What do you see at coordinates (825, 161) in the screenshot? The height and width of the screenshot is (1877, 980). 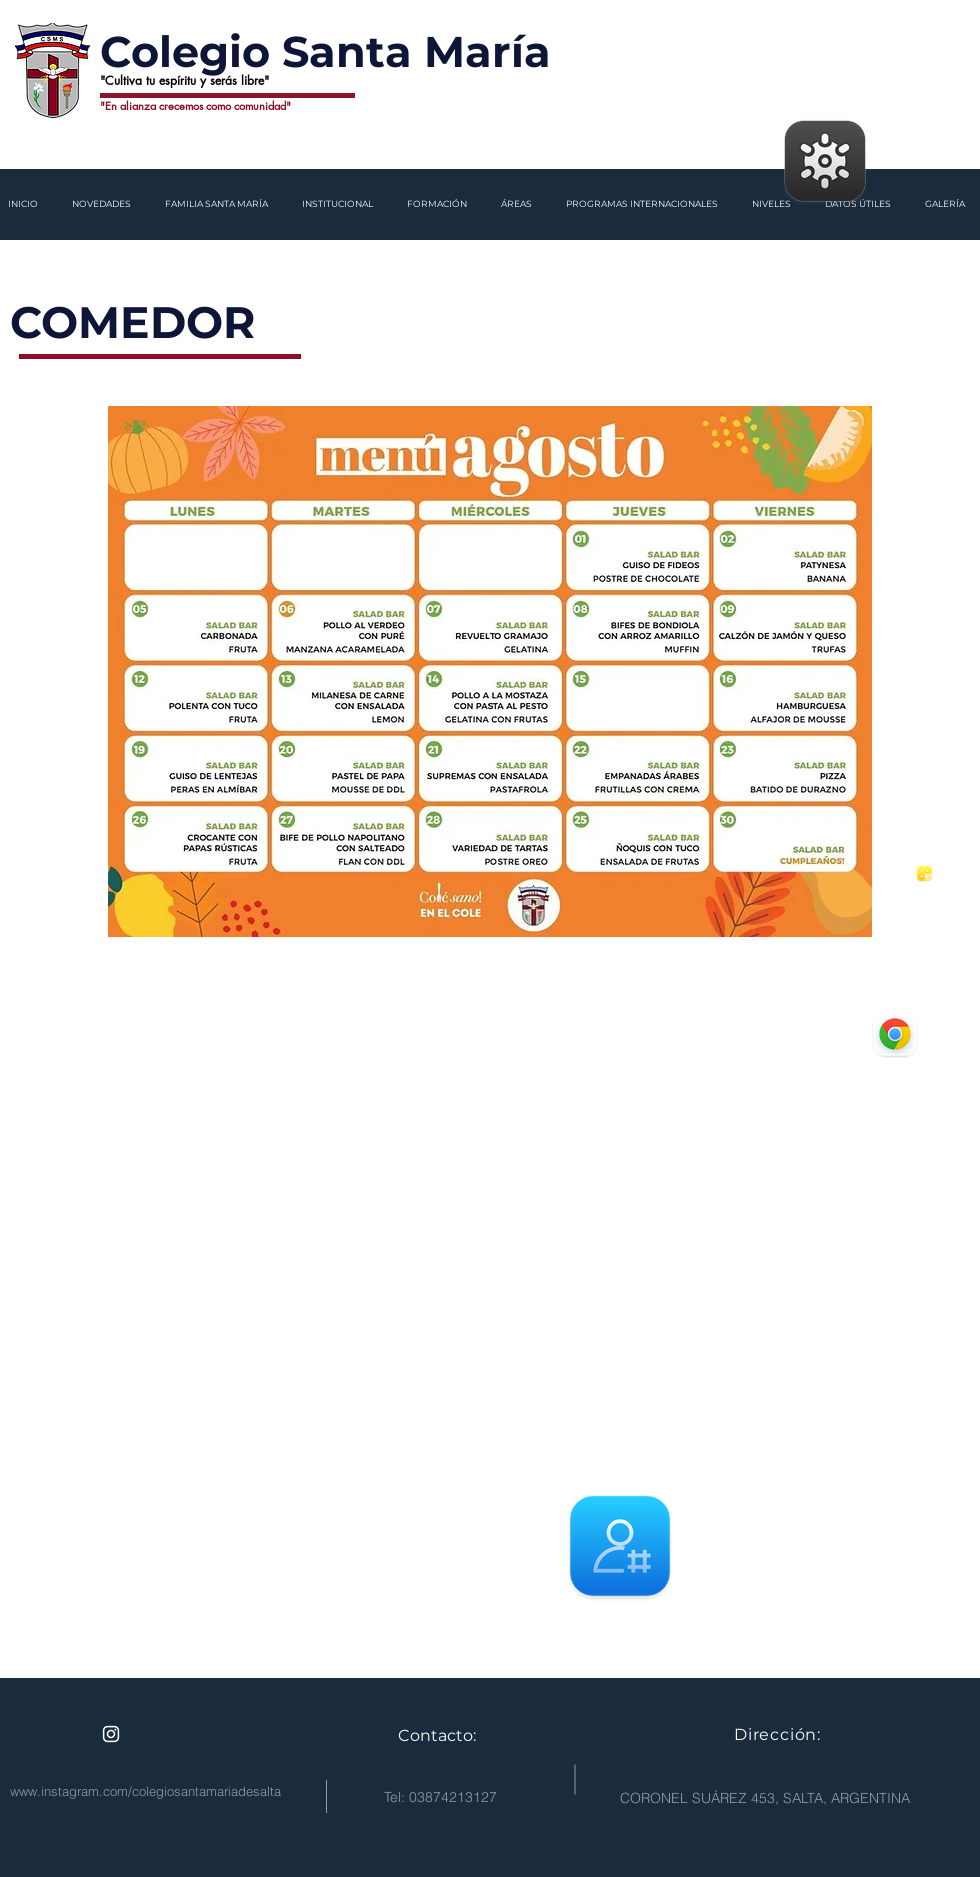 I see `open gnome mines game` at bounding box center [825, 161].